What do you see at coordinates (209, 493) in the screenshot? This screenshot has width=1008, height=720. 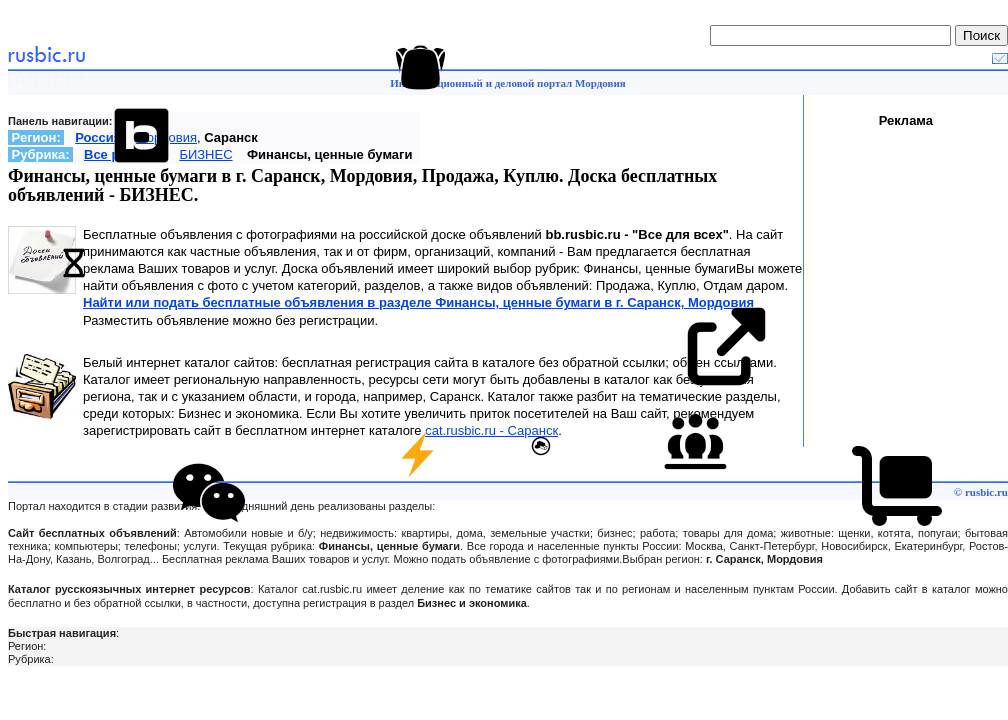 I see `open WeChat messaging app` at bounding box center [209, 493].